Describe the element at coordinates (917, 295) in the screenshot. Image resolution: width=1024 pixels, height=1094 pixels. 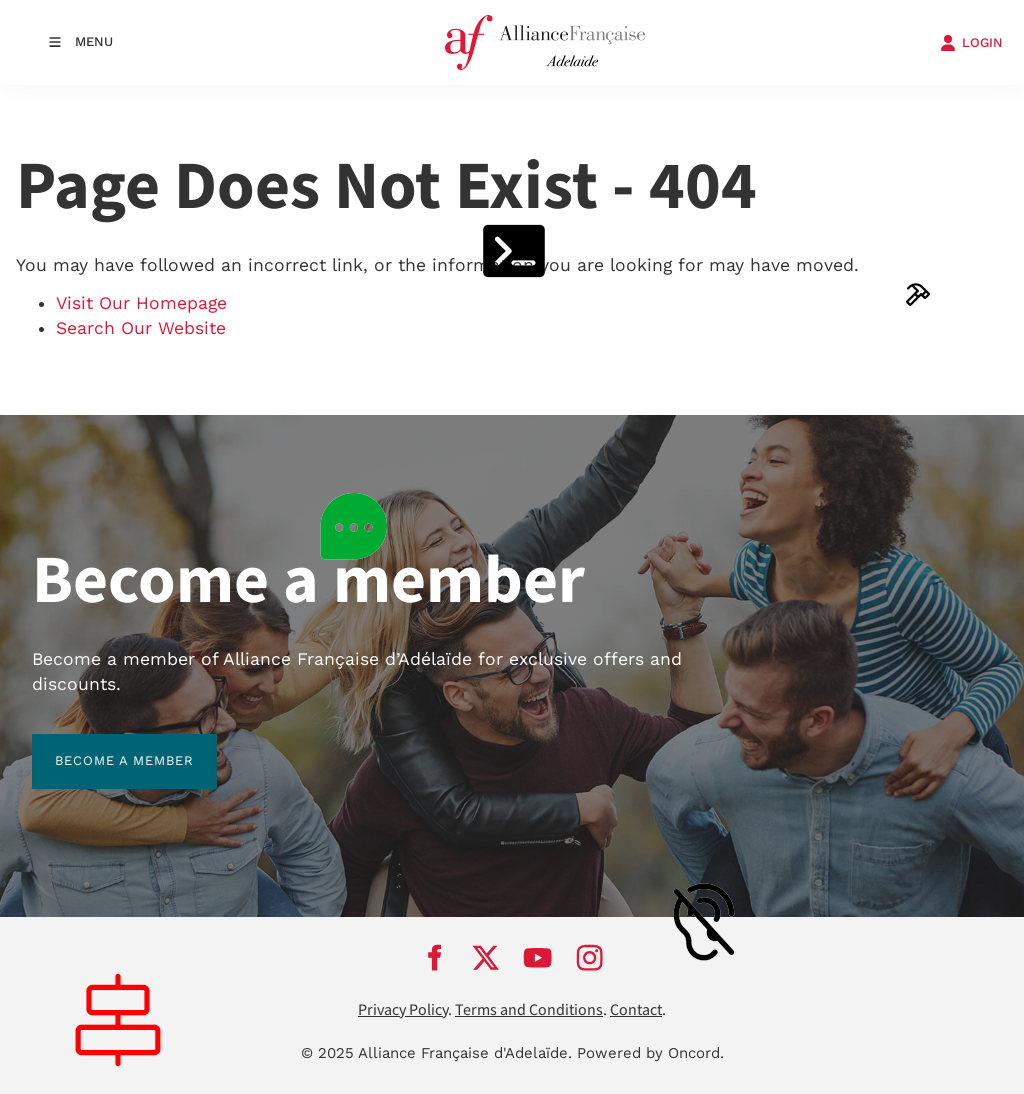
I see `access tools or settings` at that location.